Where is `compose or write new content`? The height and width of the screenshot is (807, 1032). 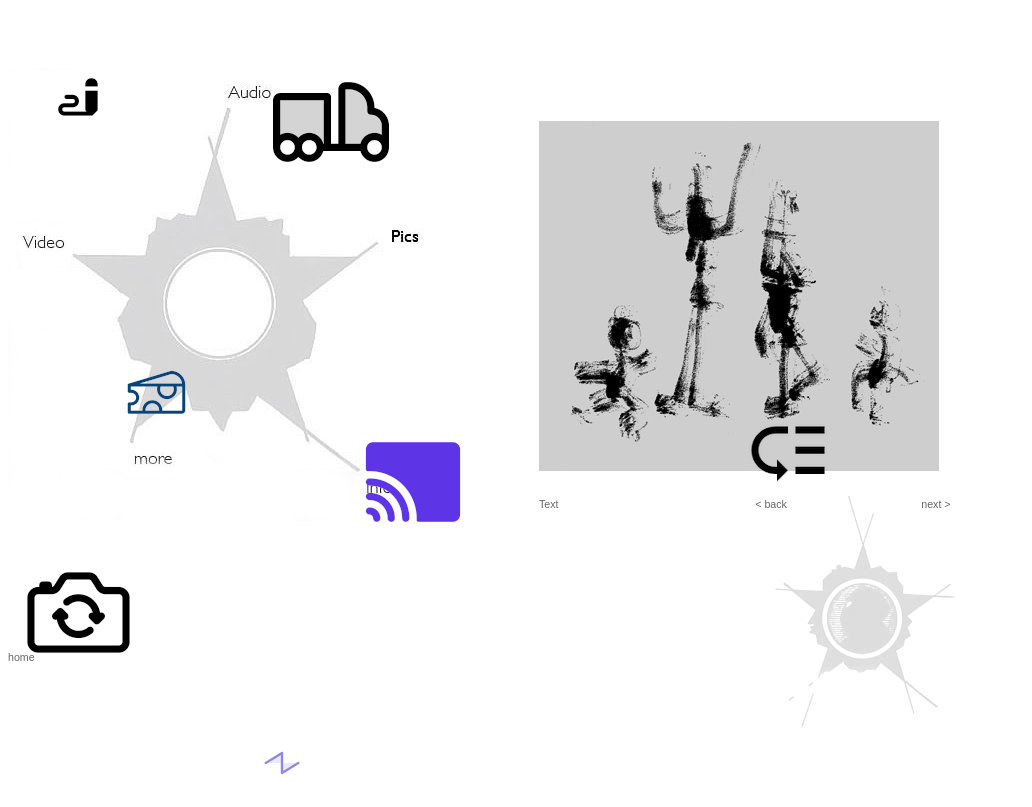
compose or write new content is located at coordinates (79, 99).